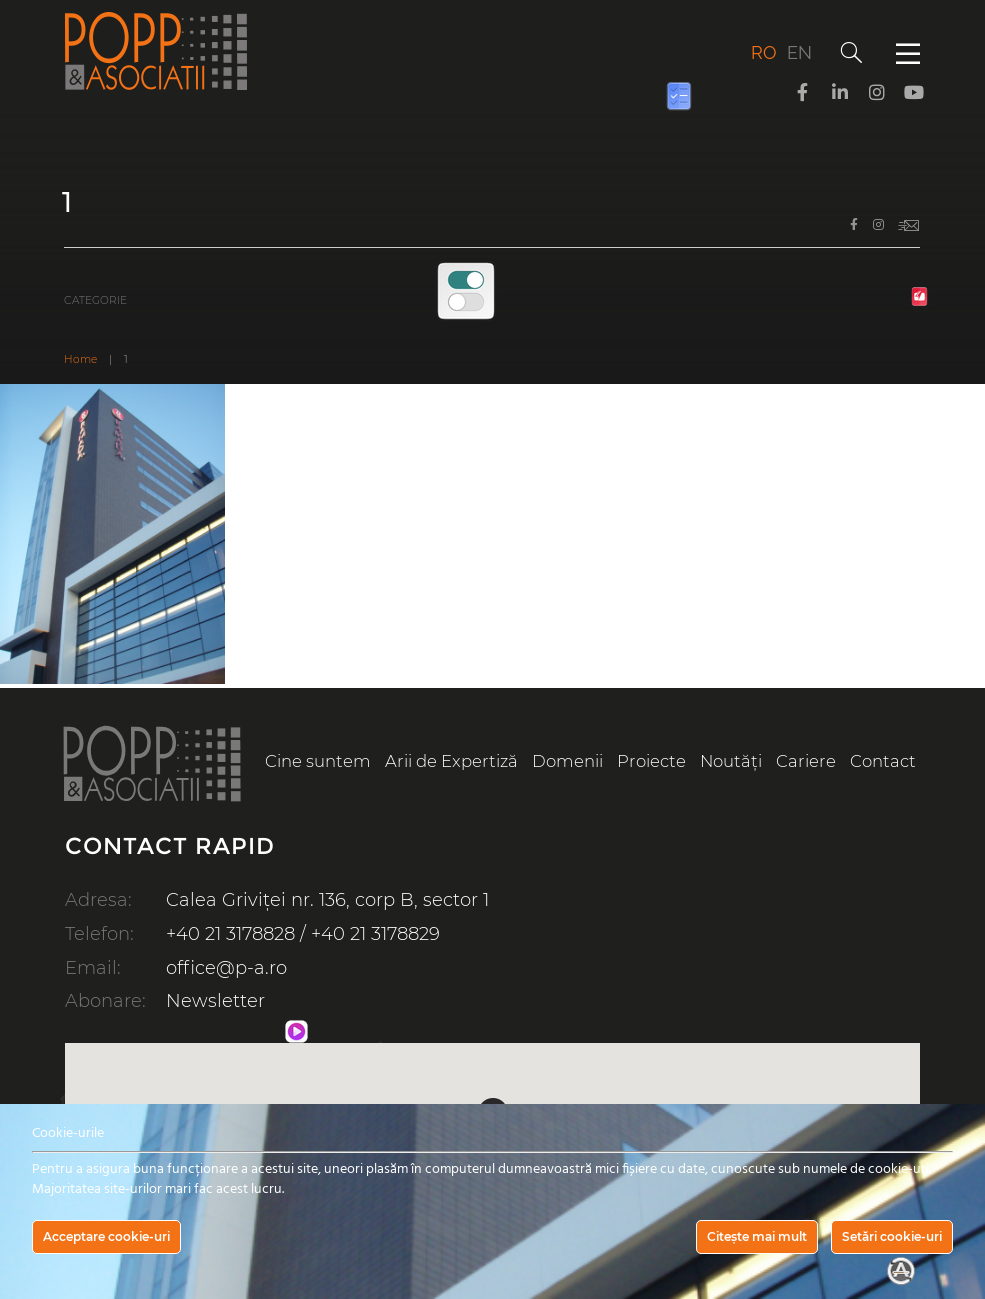  What do you see at coordinates (679, 96) in the screenshot?
I see `open the to-do list app` at bounding box center [679, 96].